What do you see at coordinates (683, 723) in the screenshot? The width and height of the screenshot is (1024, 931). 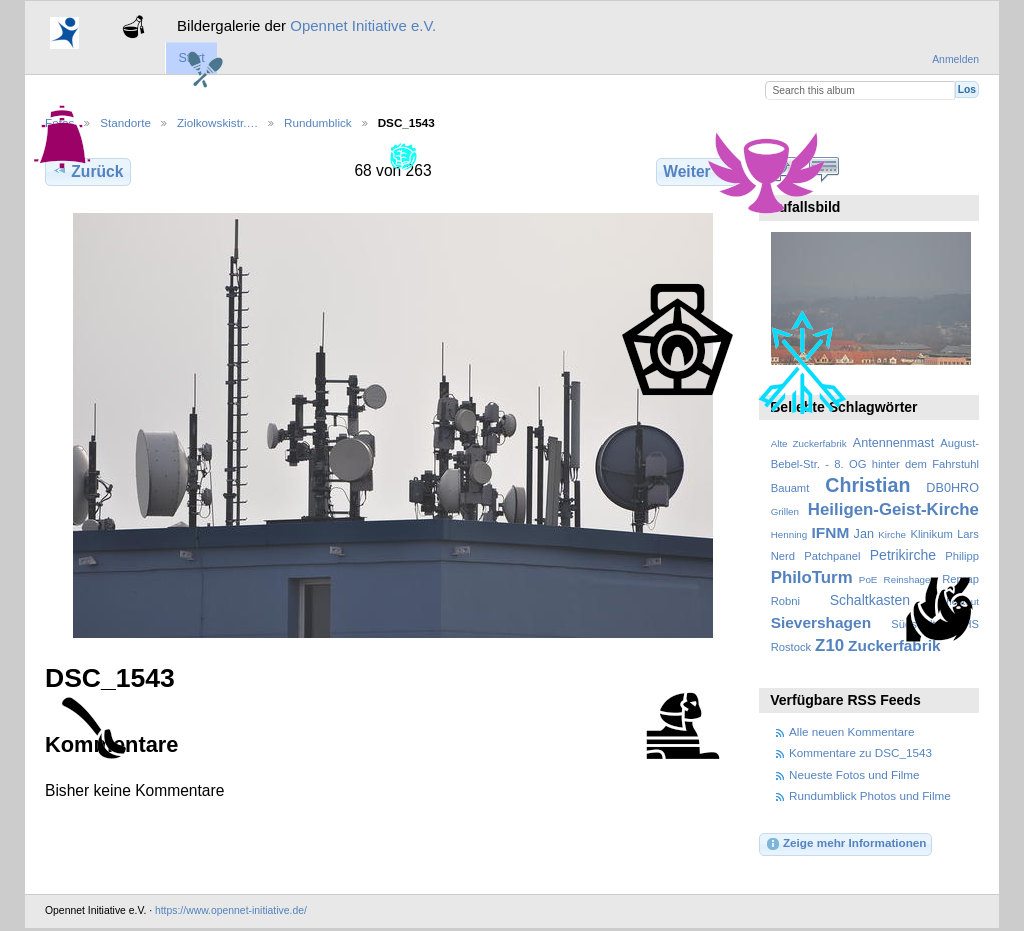 I see `explore ancient Egypt themed content` at bounding box center [683, 723].